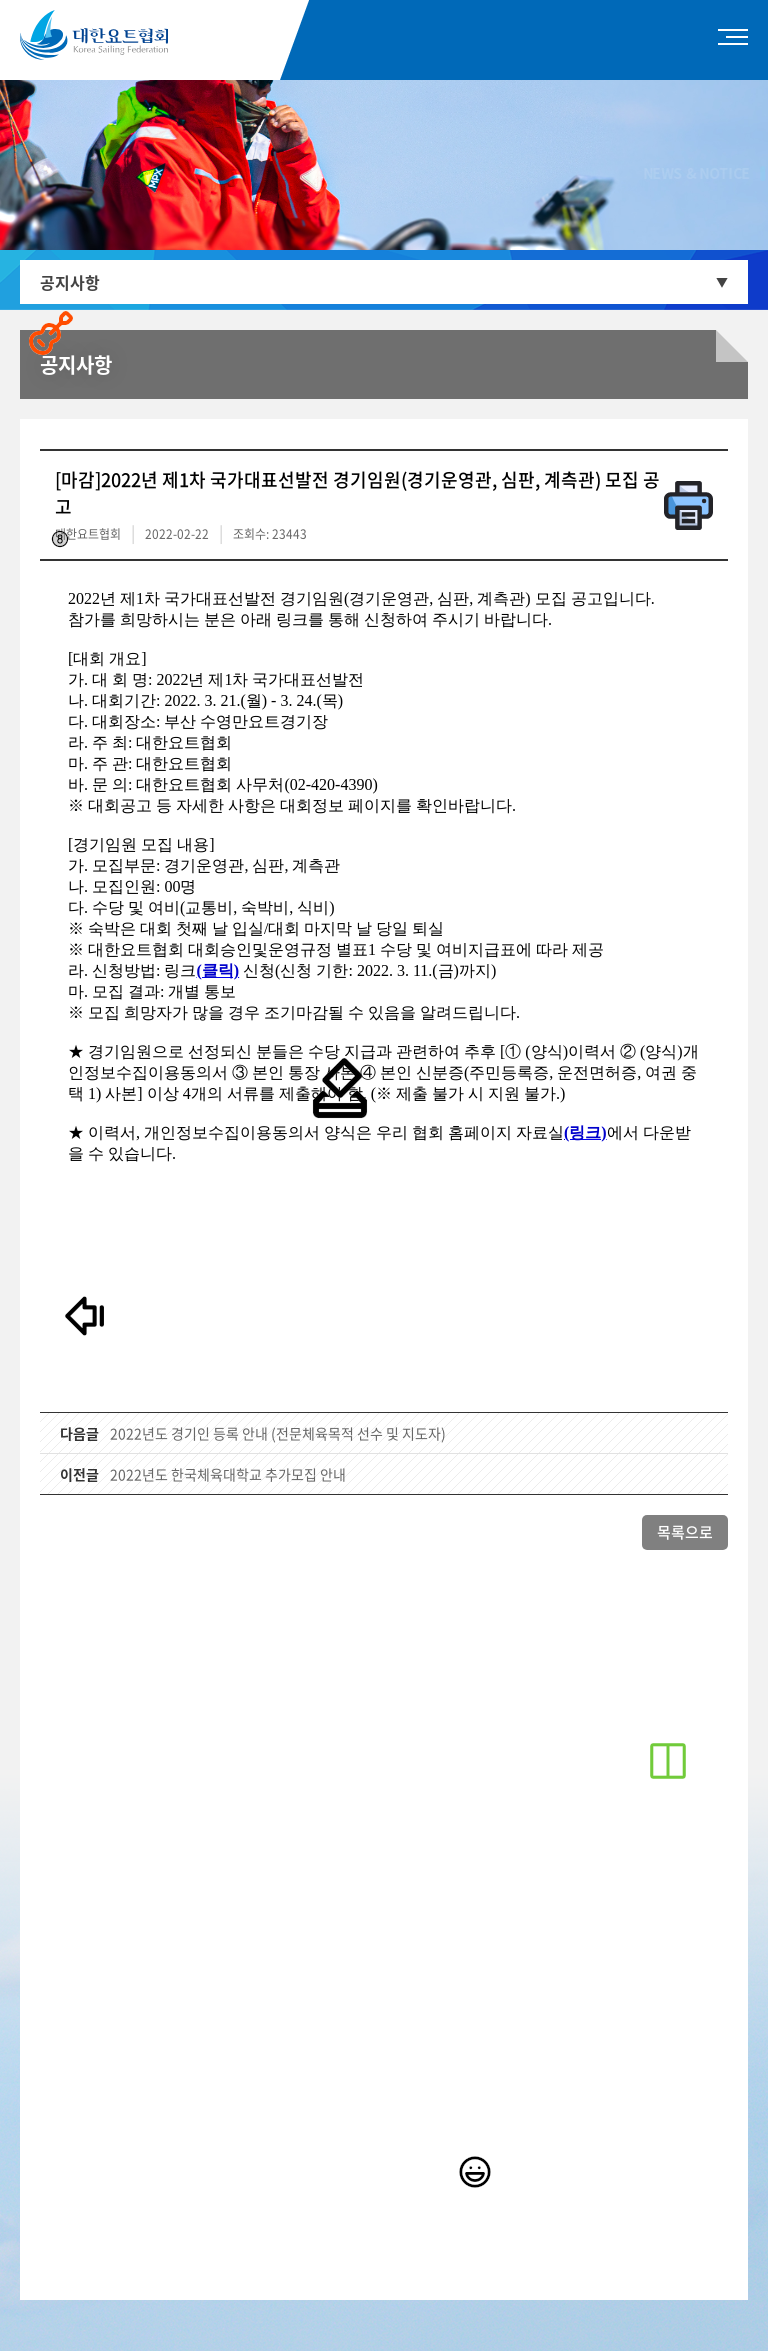 The width and height of the screenshot is (768, 2351). Describe the element at coordinates (86, 1316) in the screenshot. I see `go back to the previous screen` at that location.